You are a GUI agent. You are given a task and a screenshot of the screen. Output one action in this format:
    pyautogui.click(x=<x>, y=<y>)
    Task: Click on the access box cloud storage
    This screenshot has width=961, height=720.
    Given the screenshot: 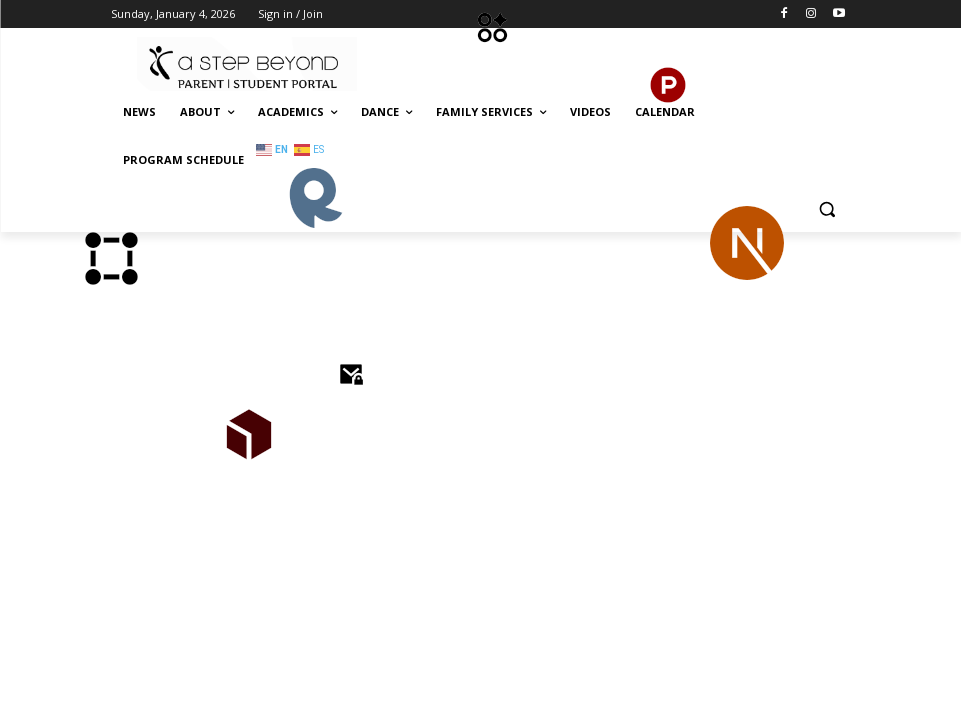 What is the action you would take?
    pyautogui.click(x=249, y=435)
    